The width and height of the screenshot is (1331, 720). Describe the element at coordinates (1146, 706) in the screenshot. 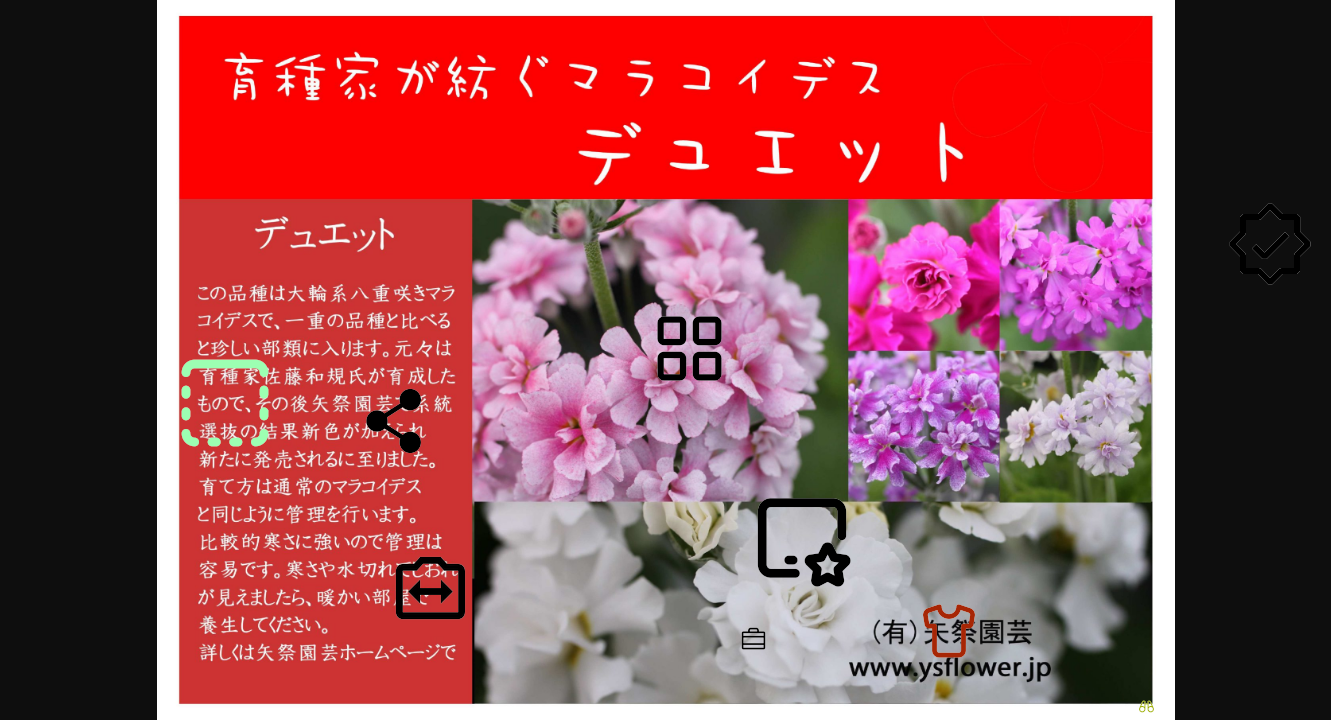

I see `search or explore content` at that location.